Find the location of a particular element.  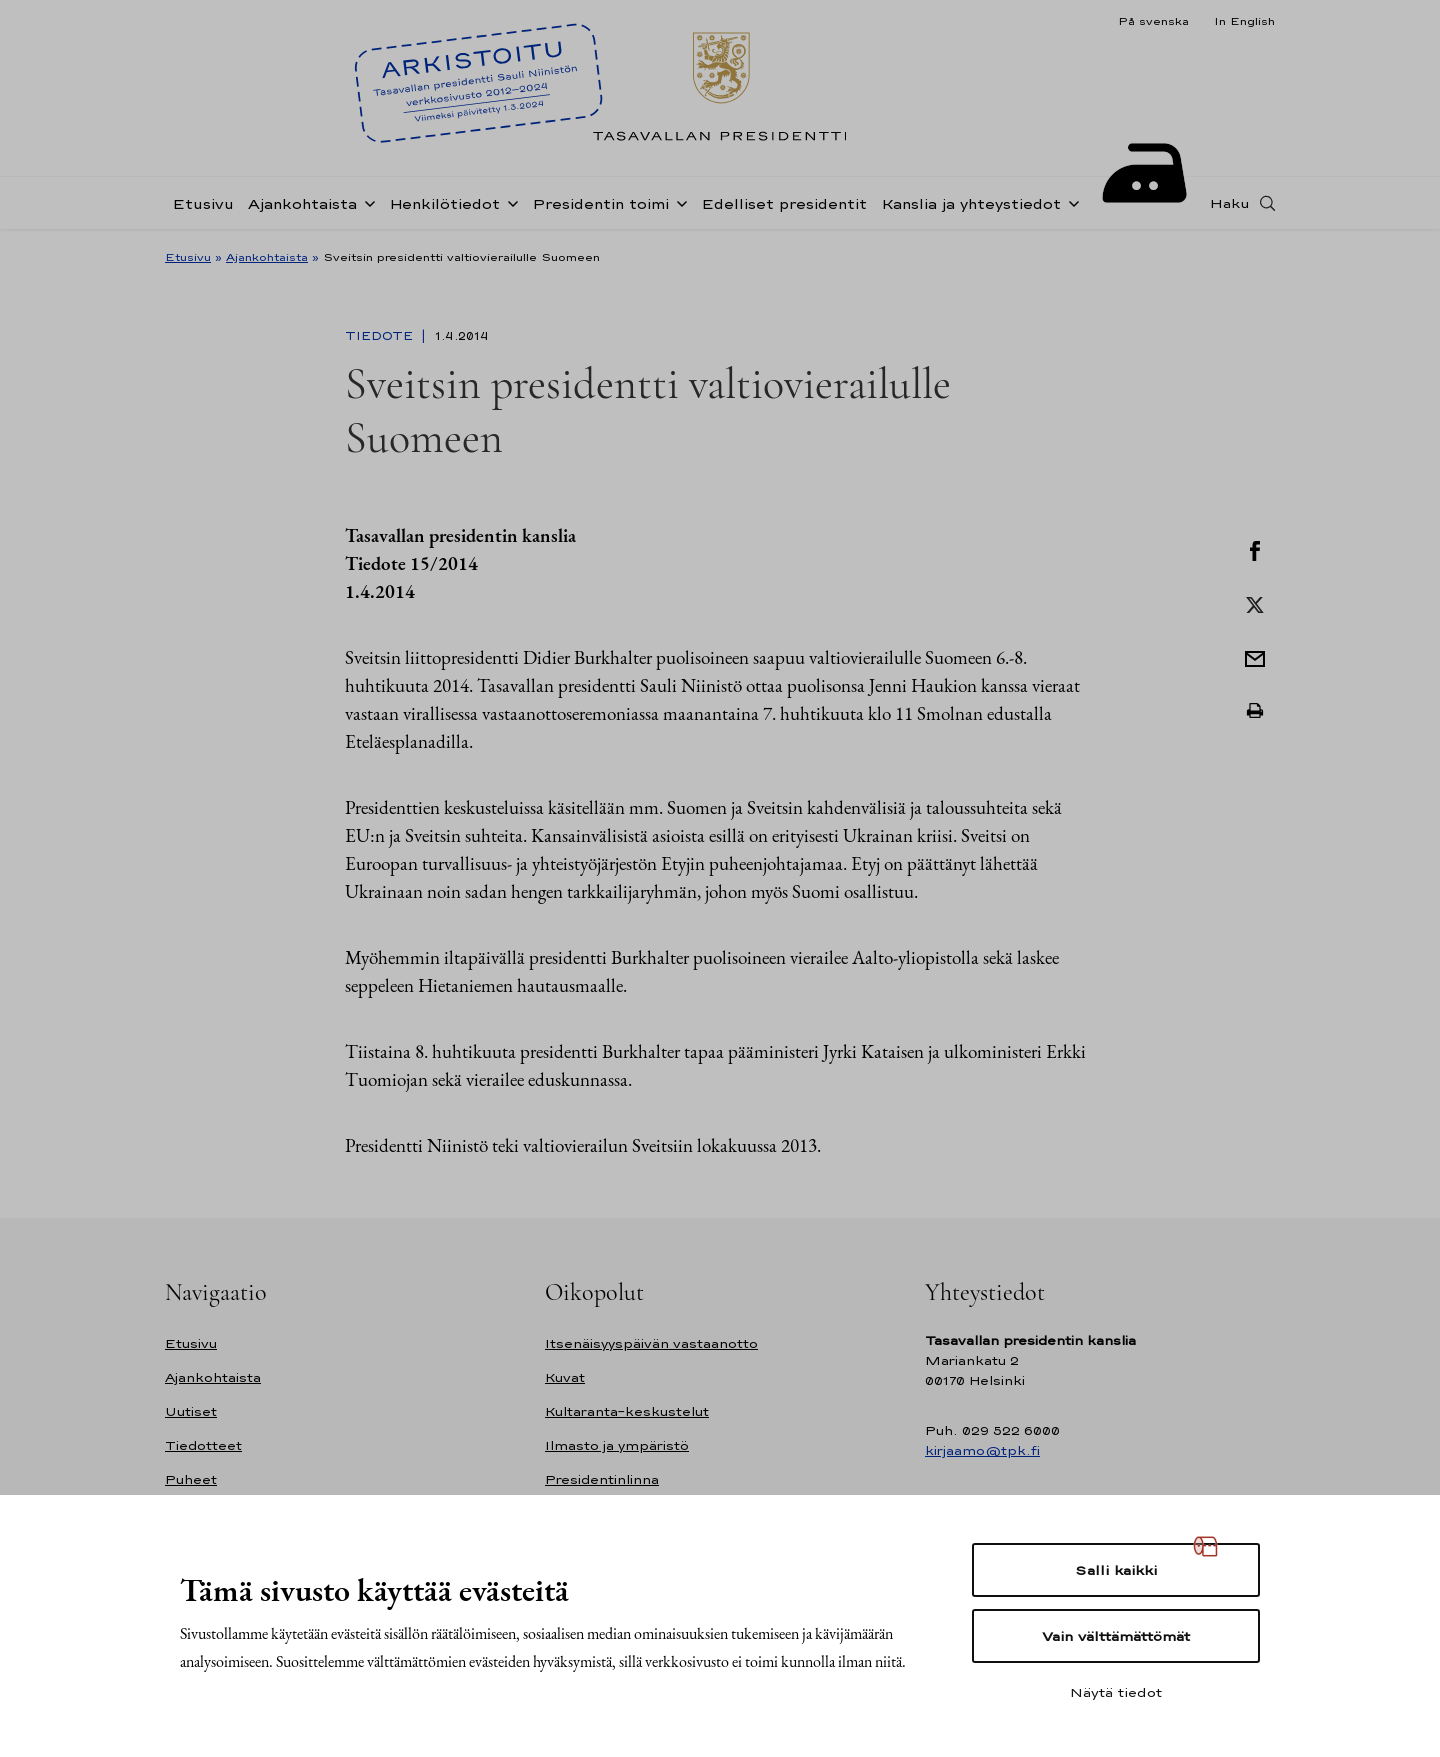

select ironing or fabric care settings is located at coordinates (1145, 173).